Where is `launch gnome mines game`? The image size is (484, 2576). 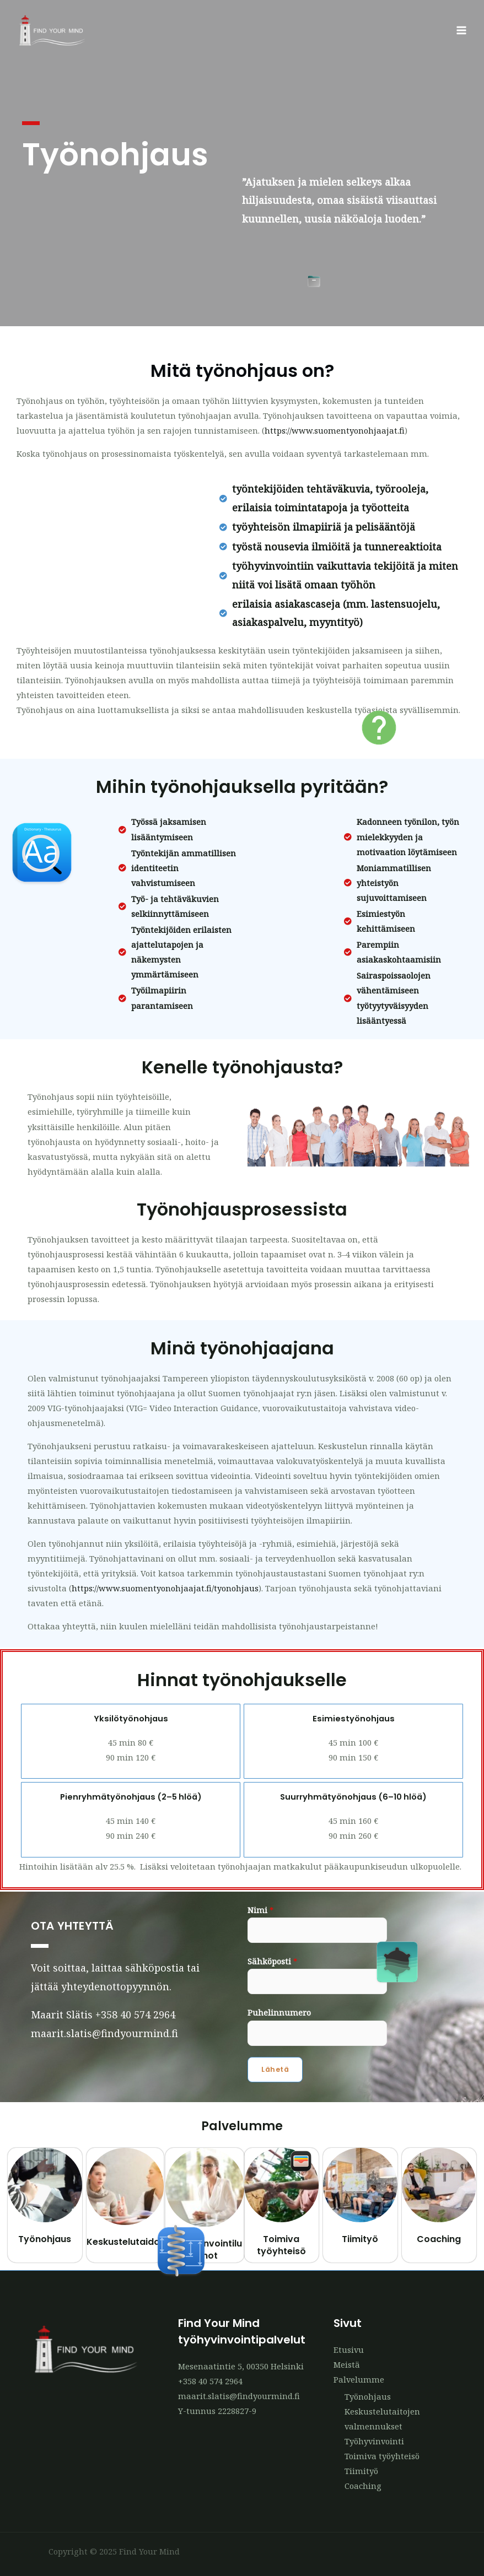 launch gnome mines game is located at coordinates (397, 1962).